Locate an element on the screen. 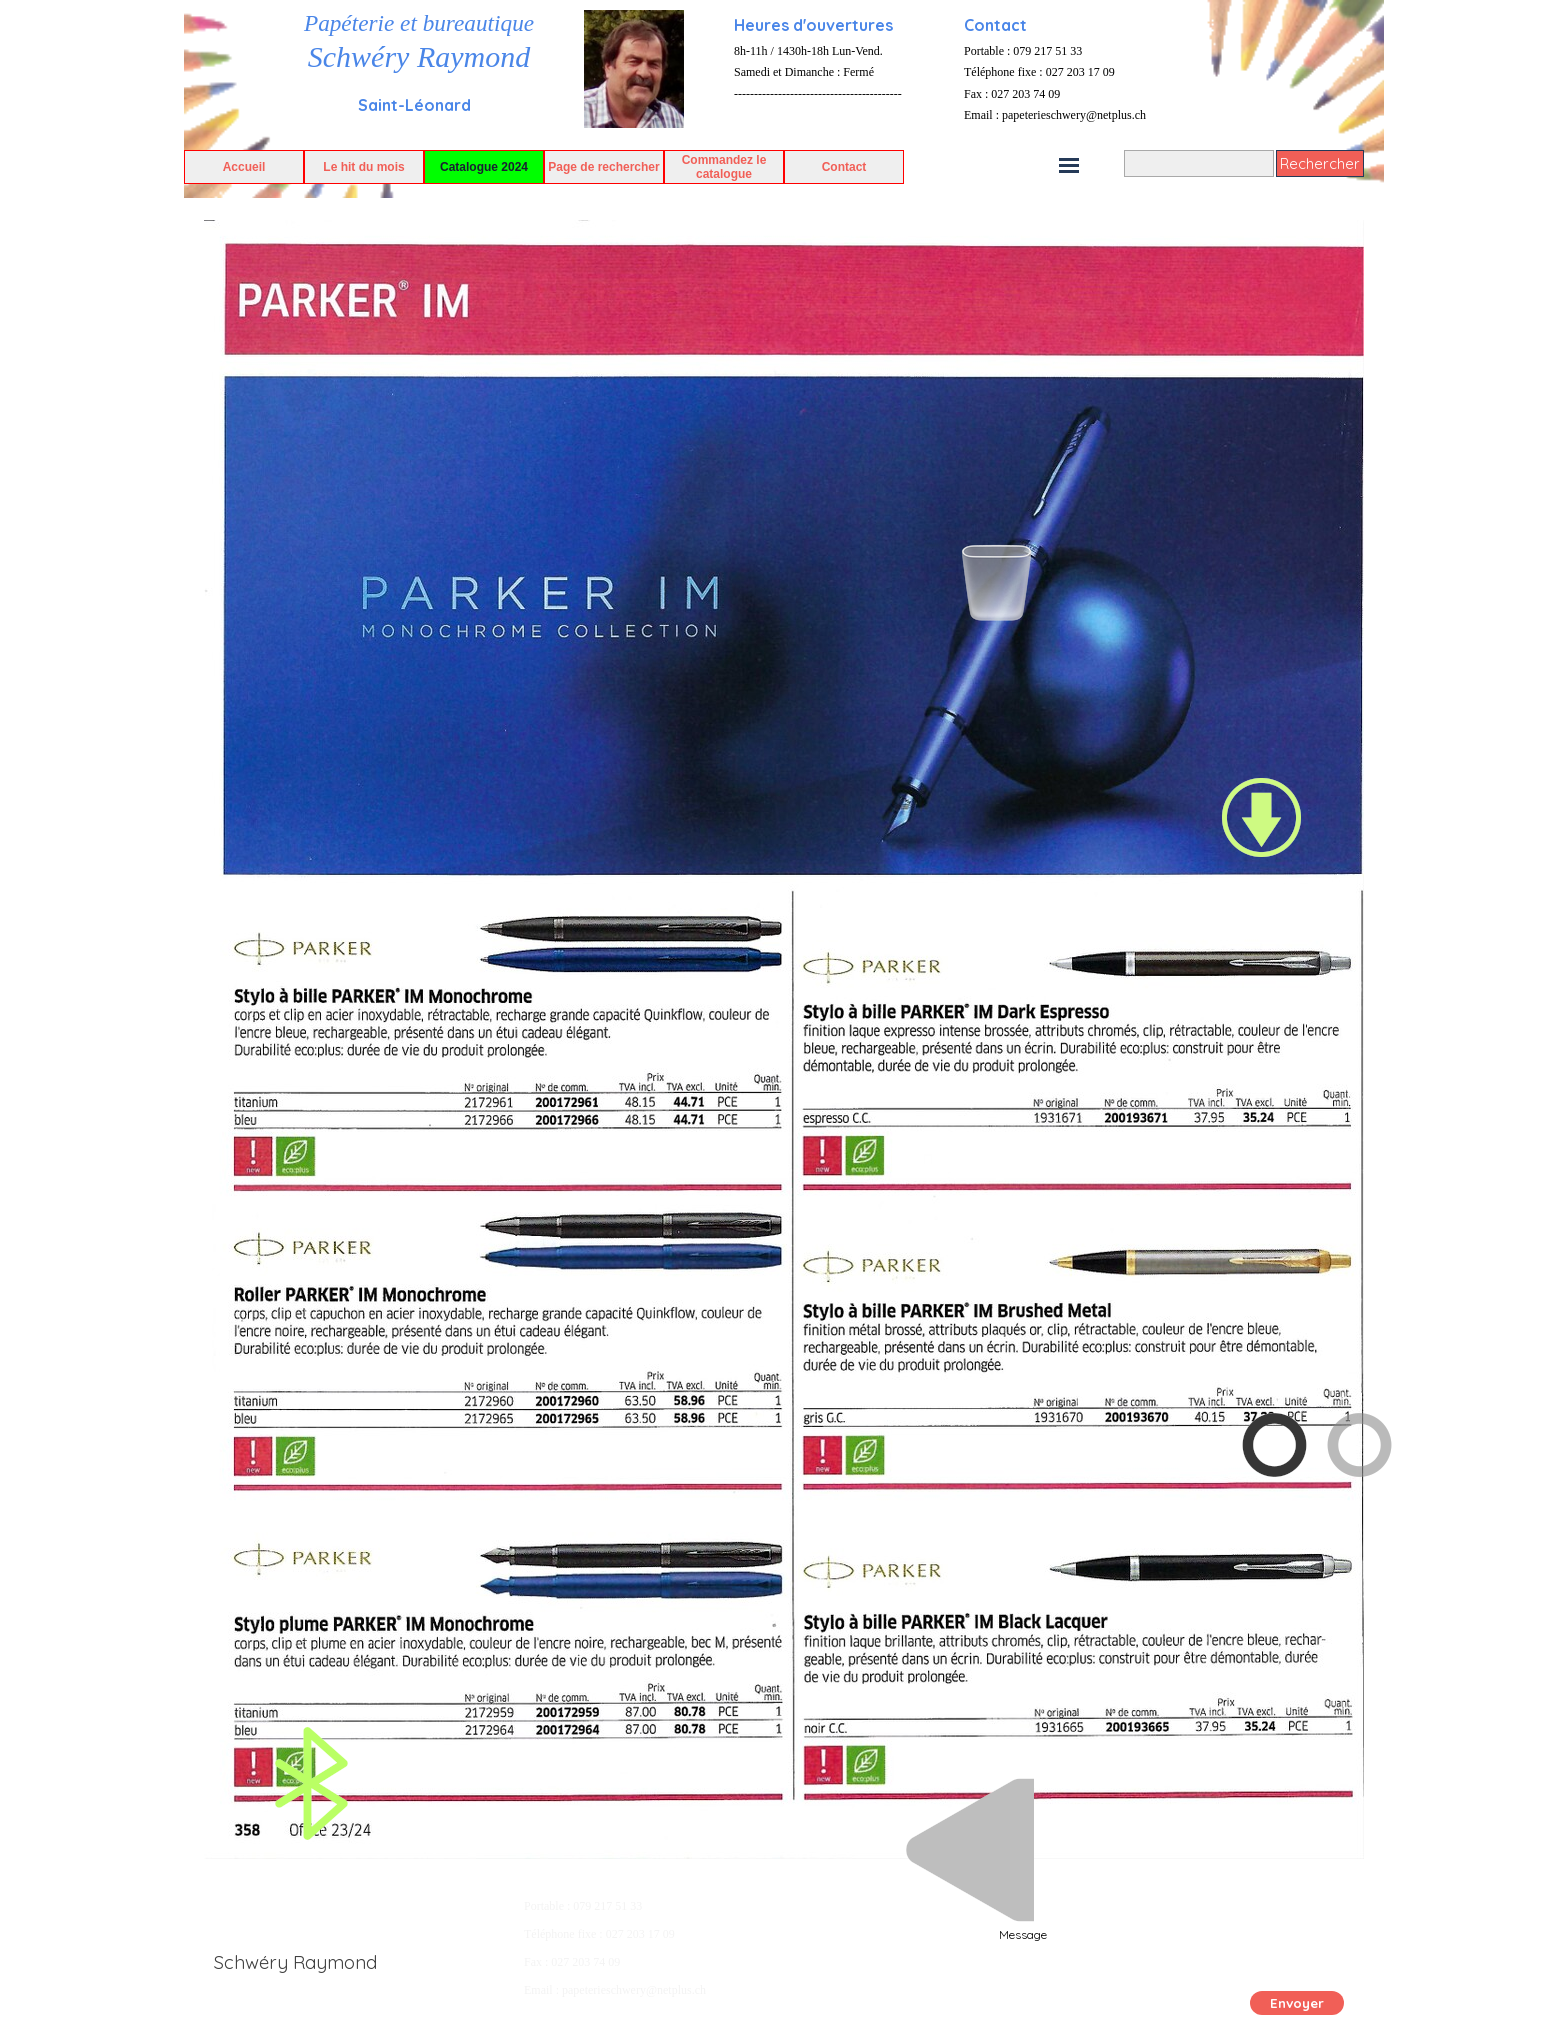 This screenshot has width=1568, height=2029. empty trash bin with no items to delete is located at coordinates (996, 581).